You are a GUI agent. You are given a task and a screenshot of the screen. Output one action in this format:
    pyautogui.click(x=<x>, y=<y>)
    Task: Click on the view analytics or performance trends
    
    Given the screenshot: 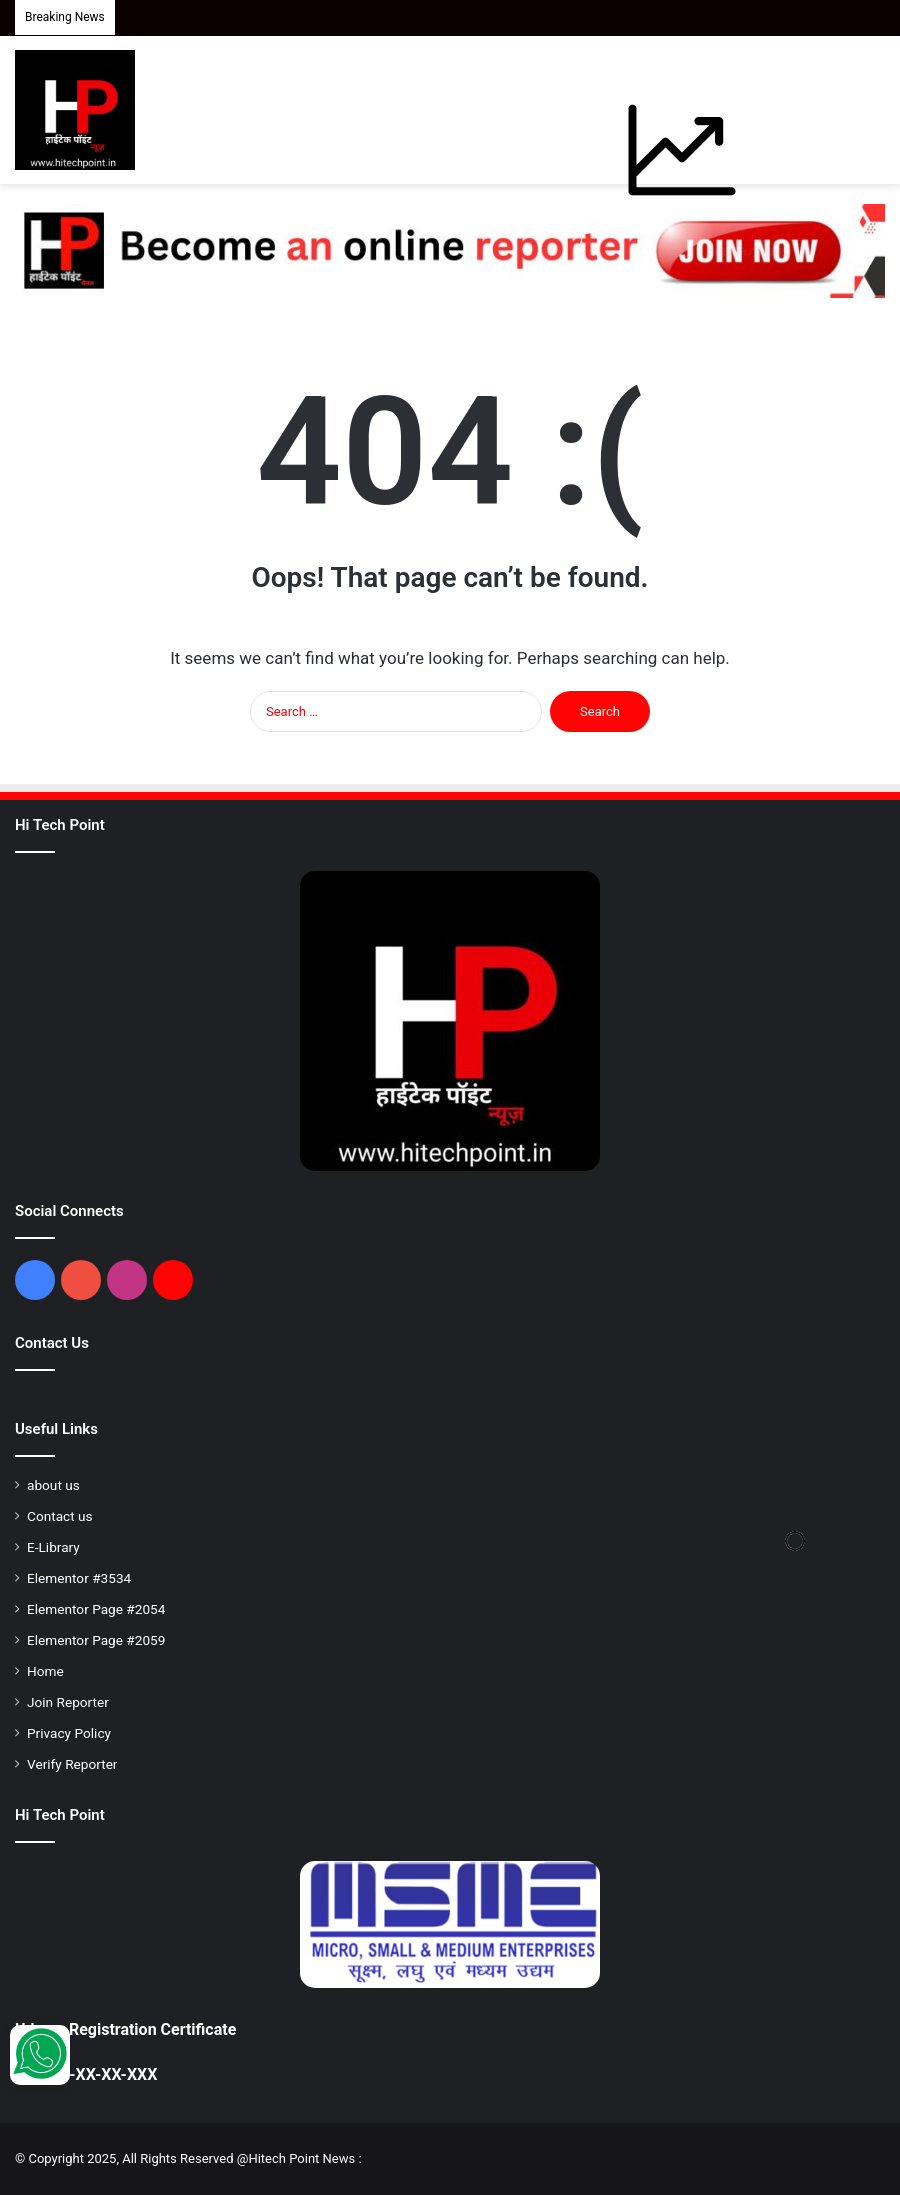 What is the action you would take?
    pyautogui.click(x=682, y=150)
    